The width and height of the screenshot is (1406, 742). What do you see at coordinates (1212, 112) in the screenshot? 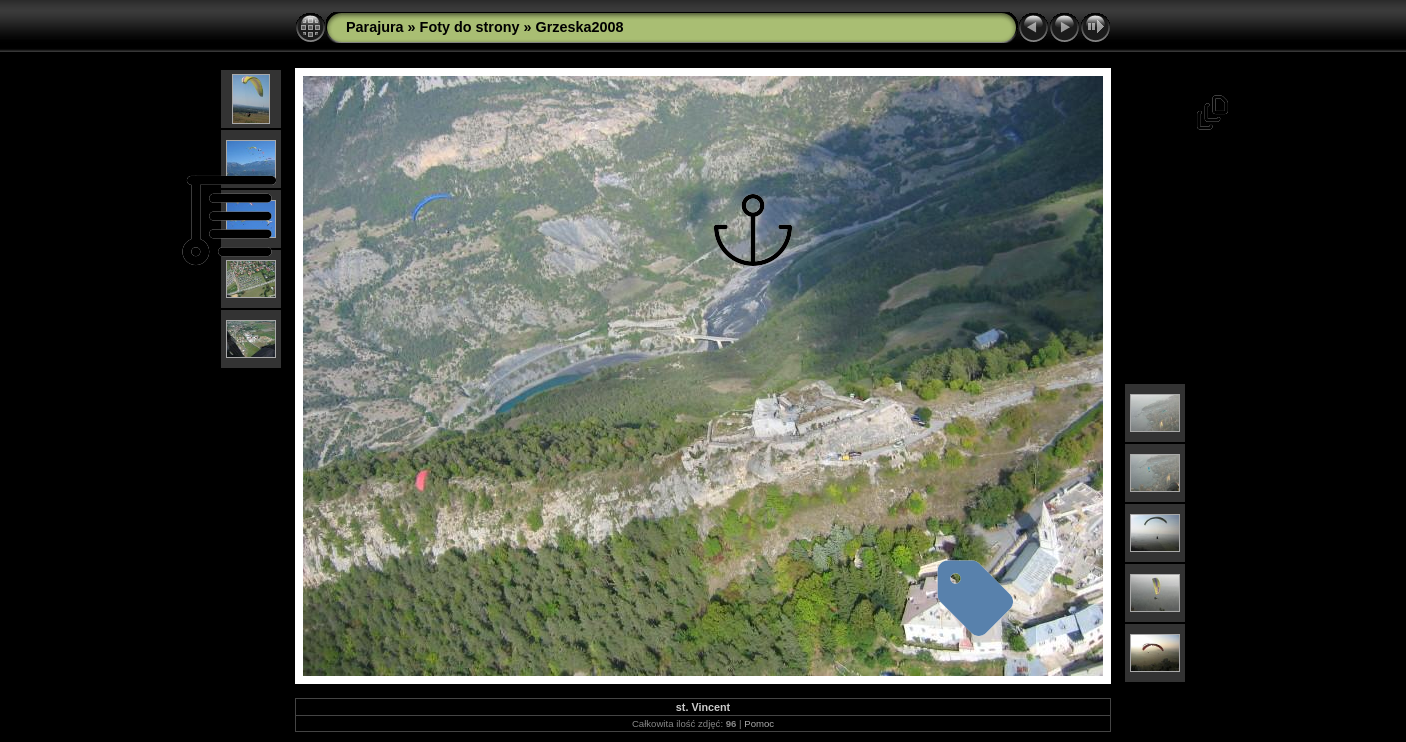
I see `view stacked or grouped files` at bounding box center [1212, 112].